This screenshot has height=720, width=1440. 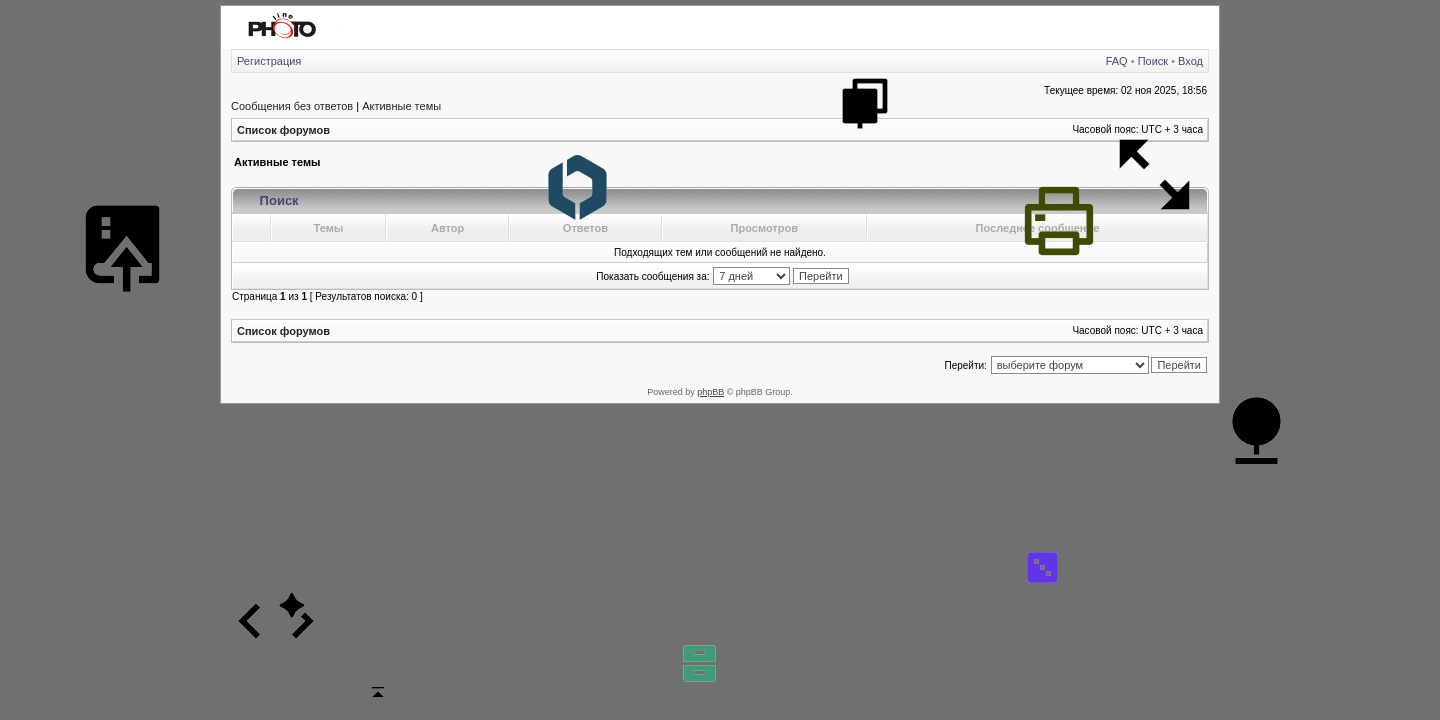 I want to click on roll dice or generate random result, so click(x=1042, y=567).